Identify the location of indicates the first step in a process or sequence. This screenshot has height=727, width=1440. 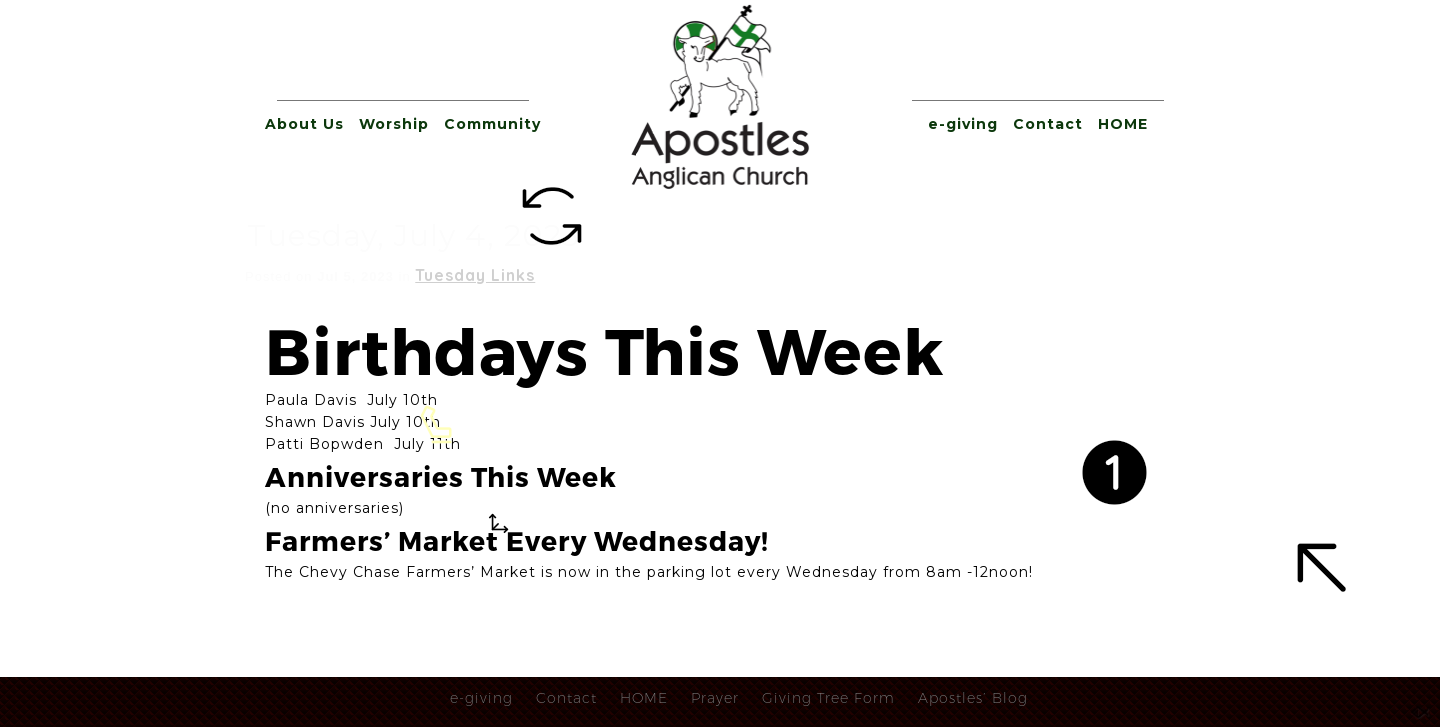
(1114, 472).